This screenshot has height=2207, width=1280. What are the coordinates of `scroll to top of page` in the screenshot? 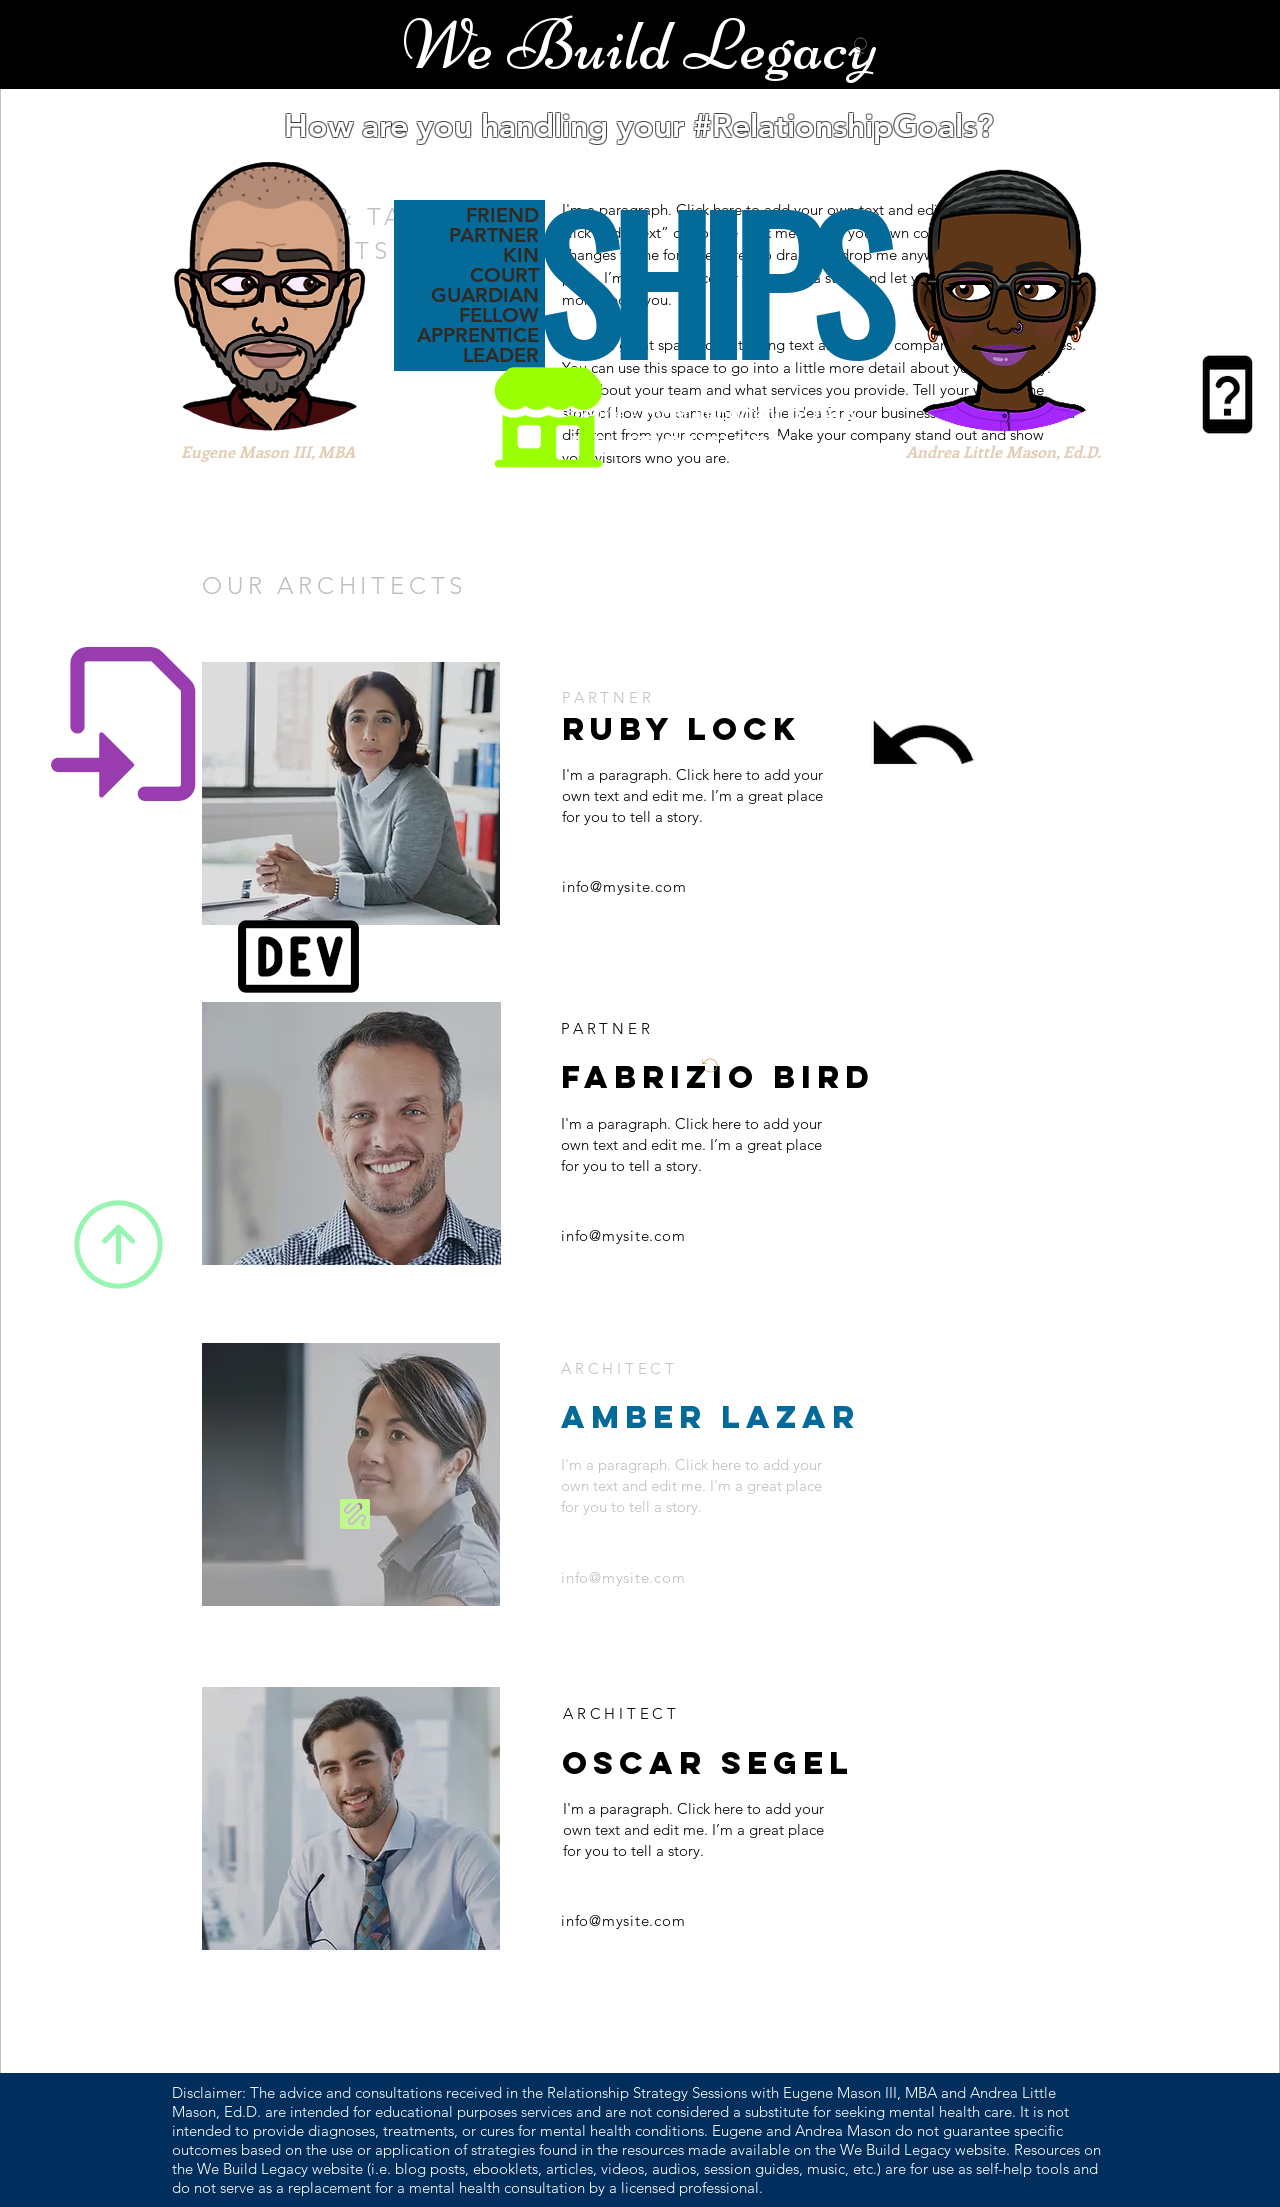 It's located at (118, 1244).